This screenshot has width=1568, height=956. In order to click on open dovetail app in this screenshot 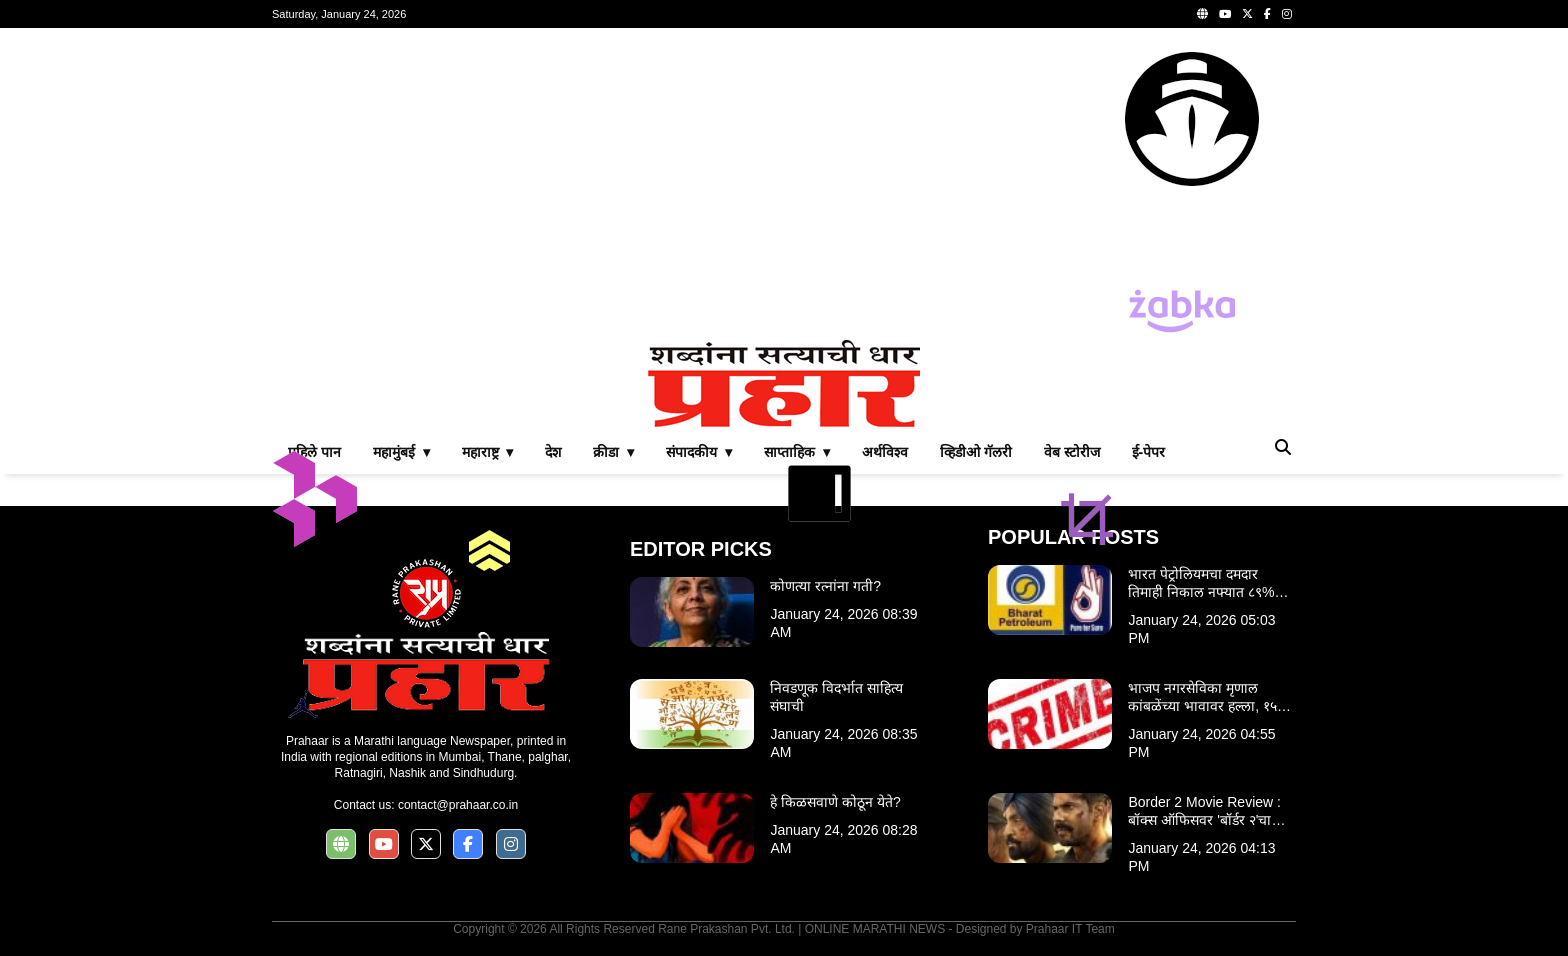, I will do `click(315, 499)`.